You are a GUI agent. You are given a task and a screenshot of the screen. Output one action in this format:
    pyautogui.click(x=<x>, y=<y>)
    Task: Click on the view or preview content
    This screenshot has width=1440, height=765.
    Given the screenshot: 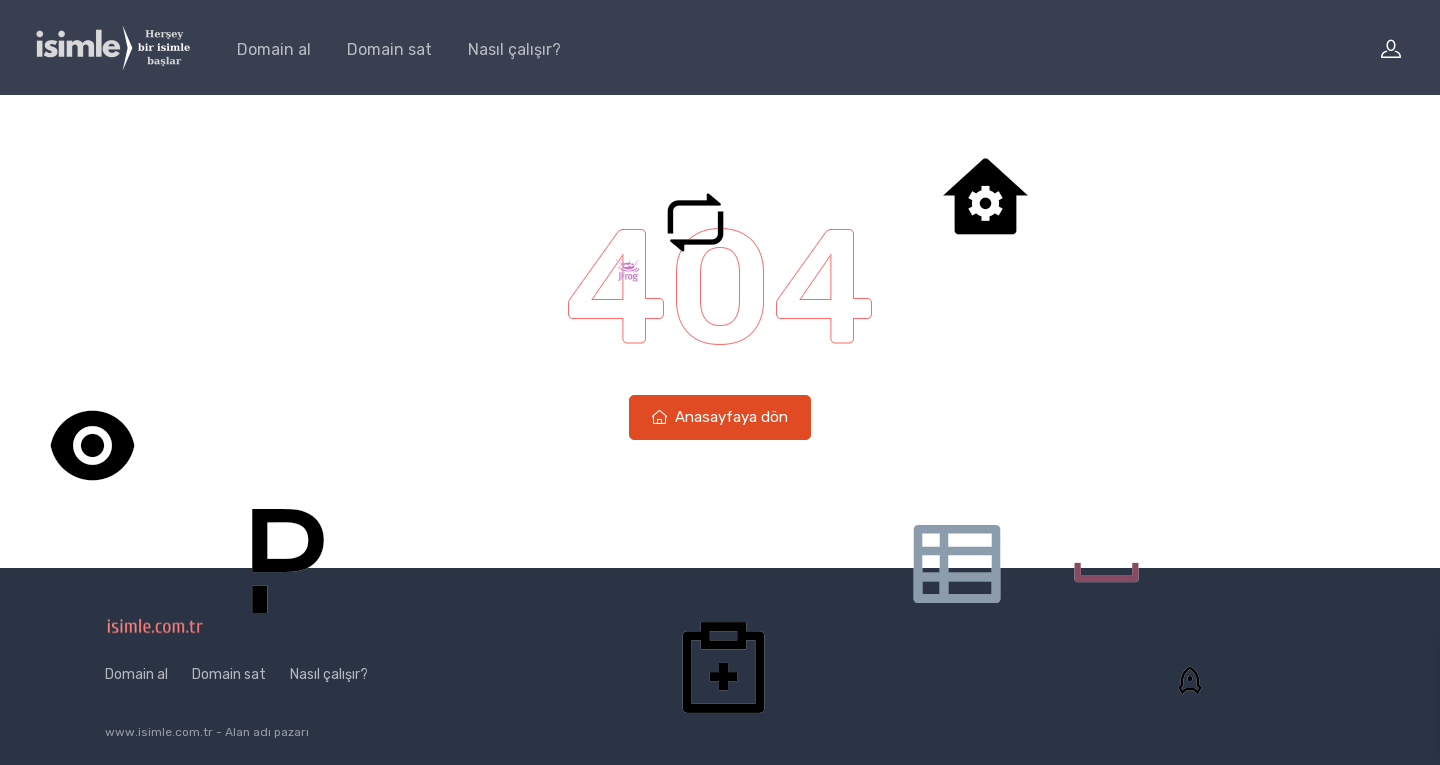 What is the action you would take?
    pyautogui.click(x=92, y=445)
    